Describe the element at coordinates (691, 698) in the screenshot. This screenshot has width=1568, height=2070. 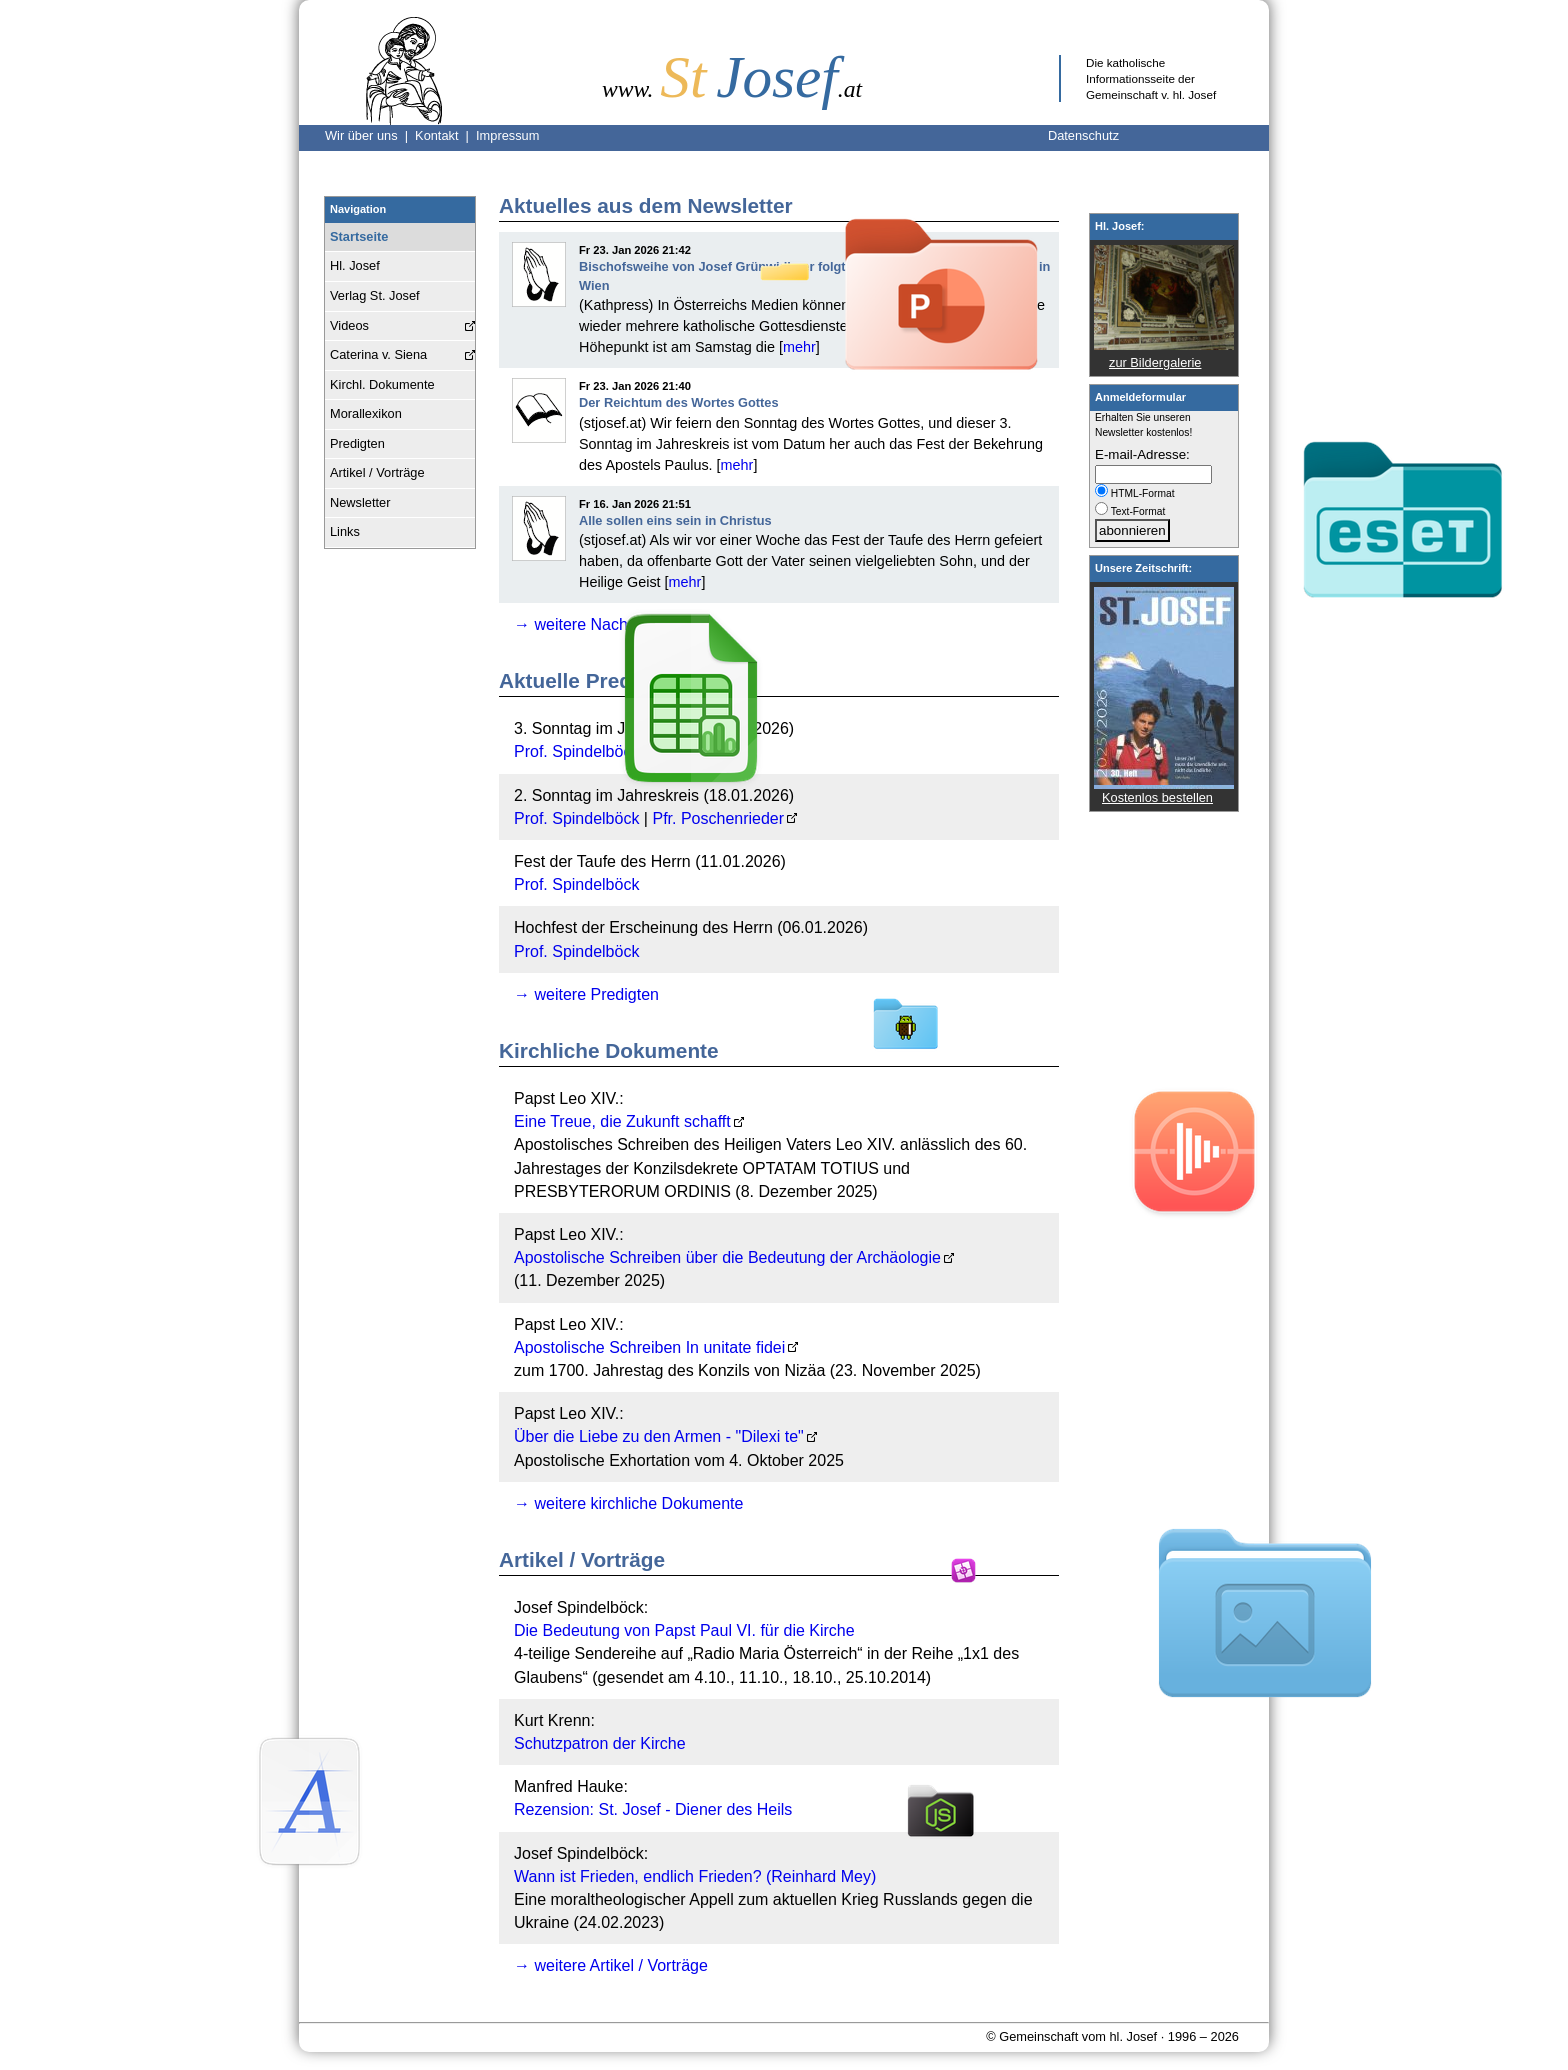
I see `open a spreadsheet template file` at that location.